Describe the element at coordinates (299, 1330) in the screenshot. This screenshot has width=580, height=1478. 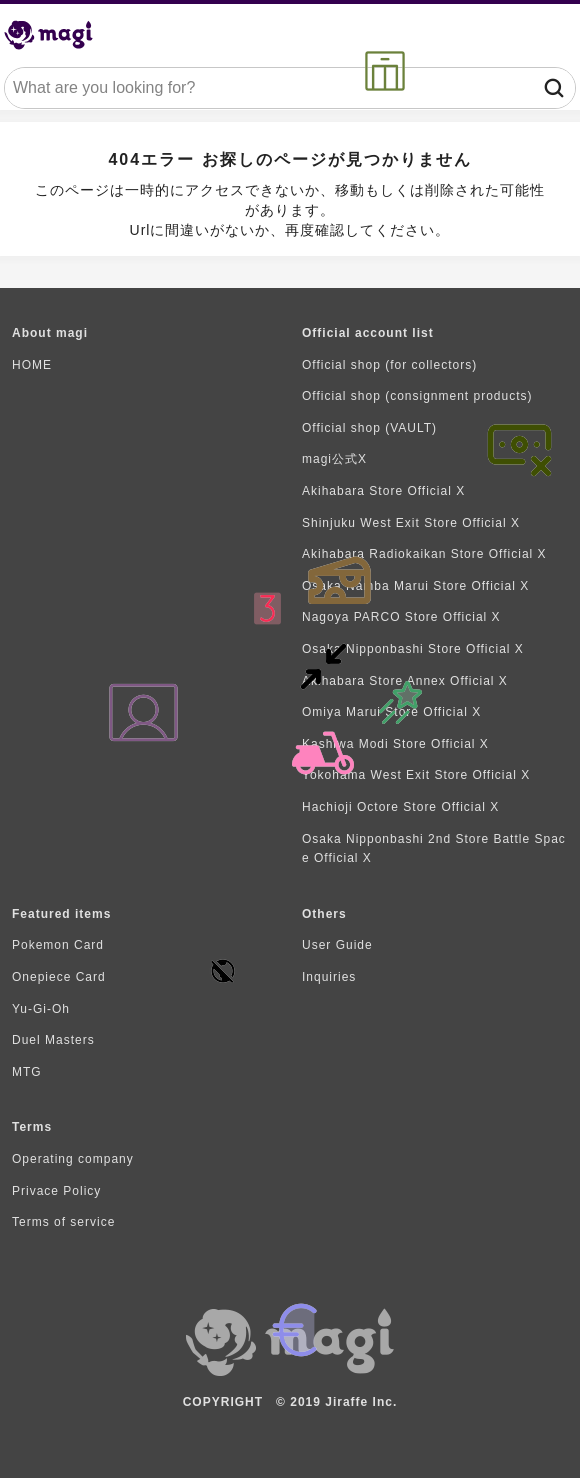
I see `view euro currency or pricing` at that location.